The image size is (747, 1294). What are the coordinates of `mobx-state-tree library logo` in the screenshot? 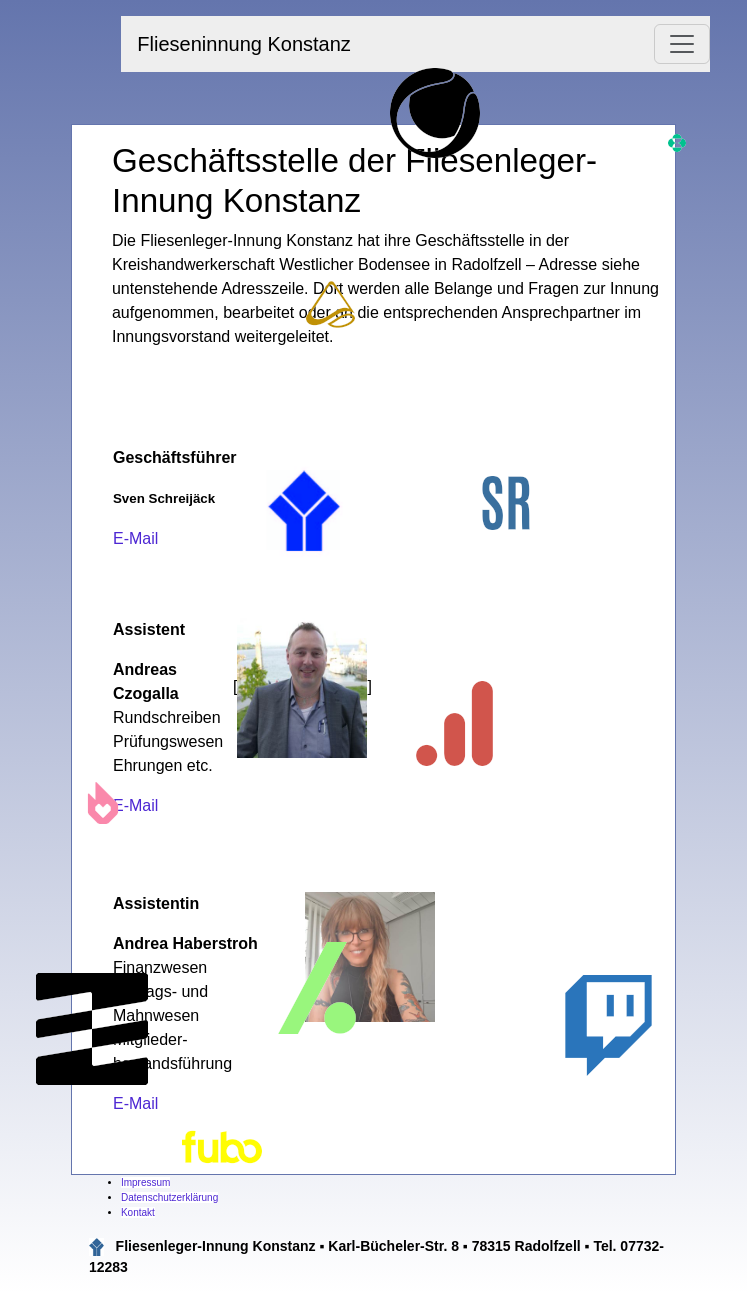 It's located at (330, 304).